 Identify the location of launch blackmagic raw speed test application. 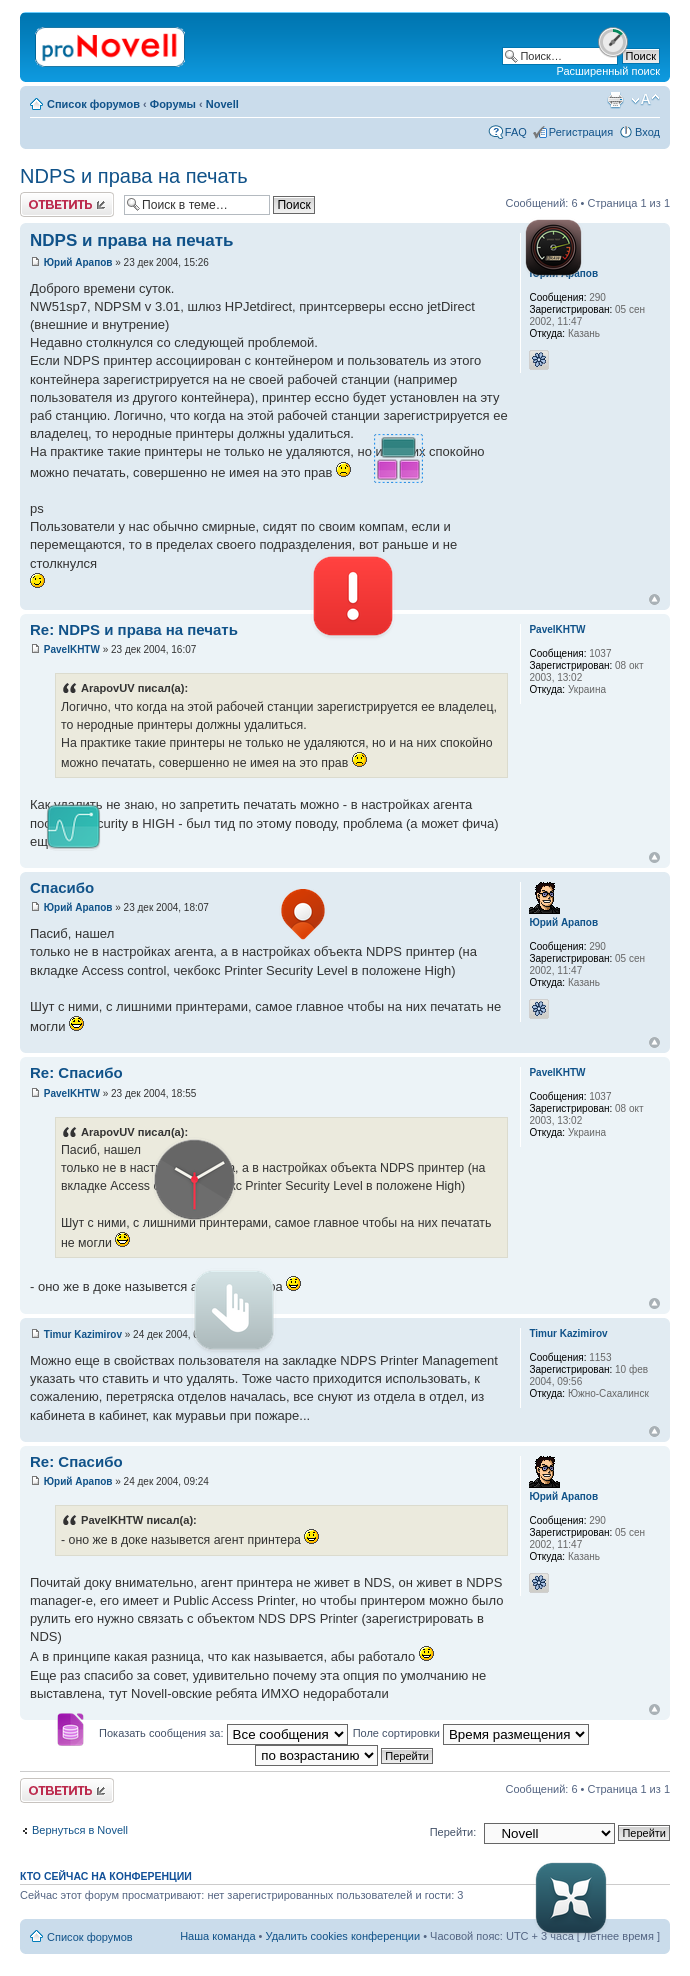
(553, 247).